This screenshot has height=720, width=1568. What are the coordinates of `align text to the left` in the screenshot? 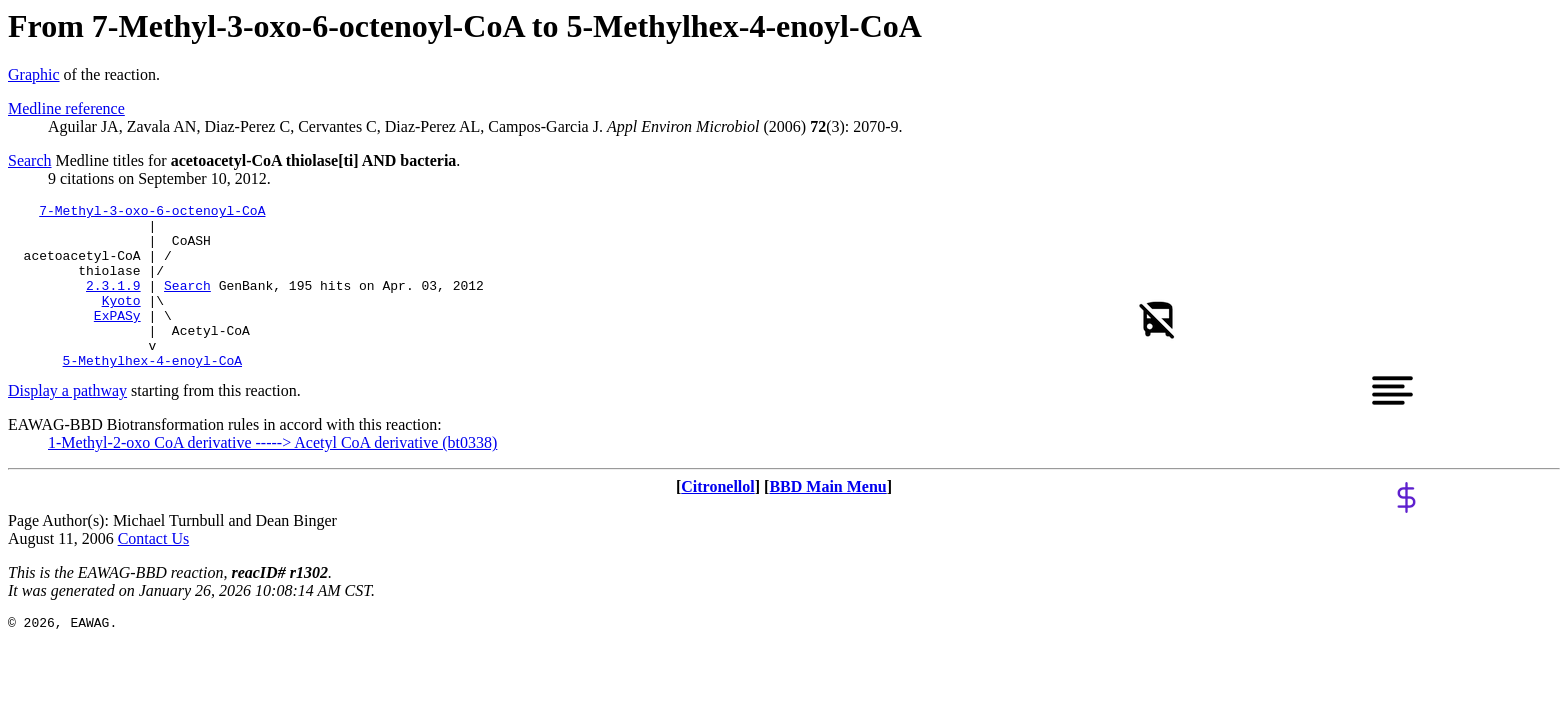 It's located at (1392, 390).